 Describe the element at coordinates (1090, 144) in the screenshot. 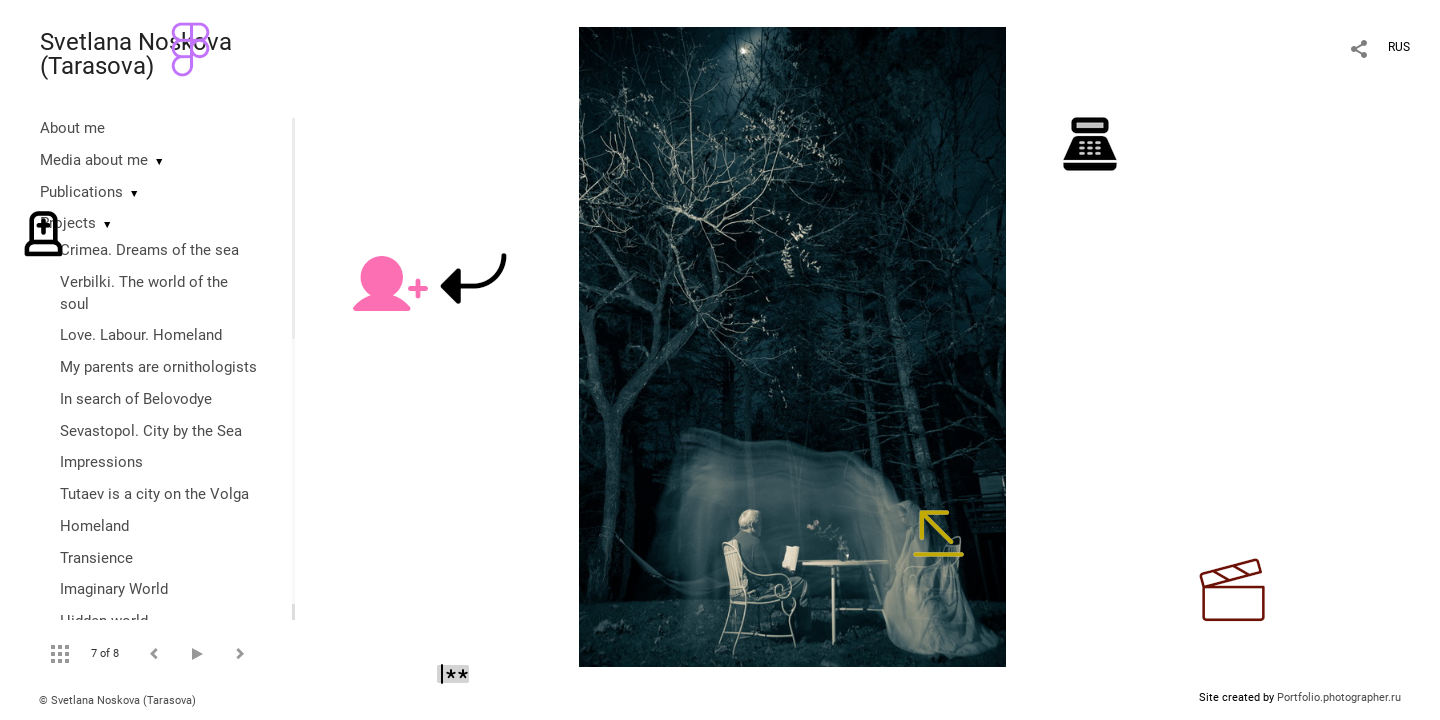

I see `access point of sale terminal` at that location.